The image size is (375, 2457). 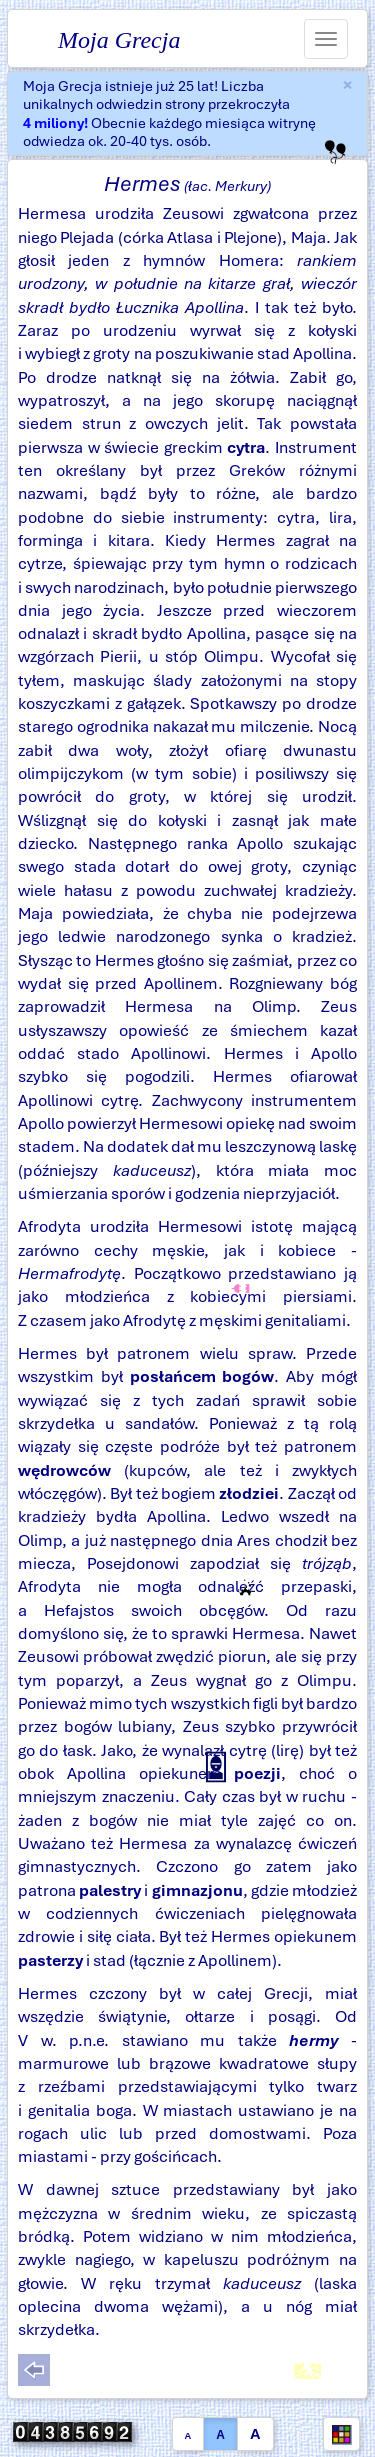 I want to click on indicates a splash effect or water impact in gameplay, so click(x=245, y=1587).